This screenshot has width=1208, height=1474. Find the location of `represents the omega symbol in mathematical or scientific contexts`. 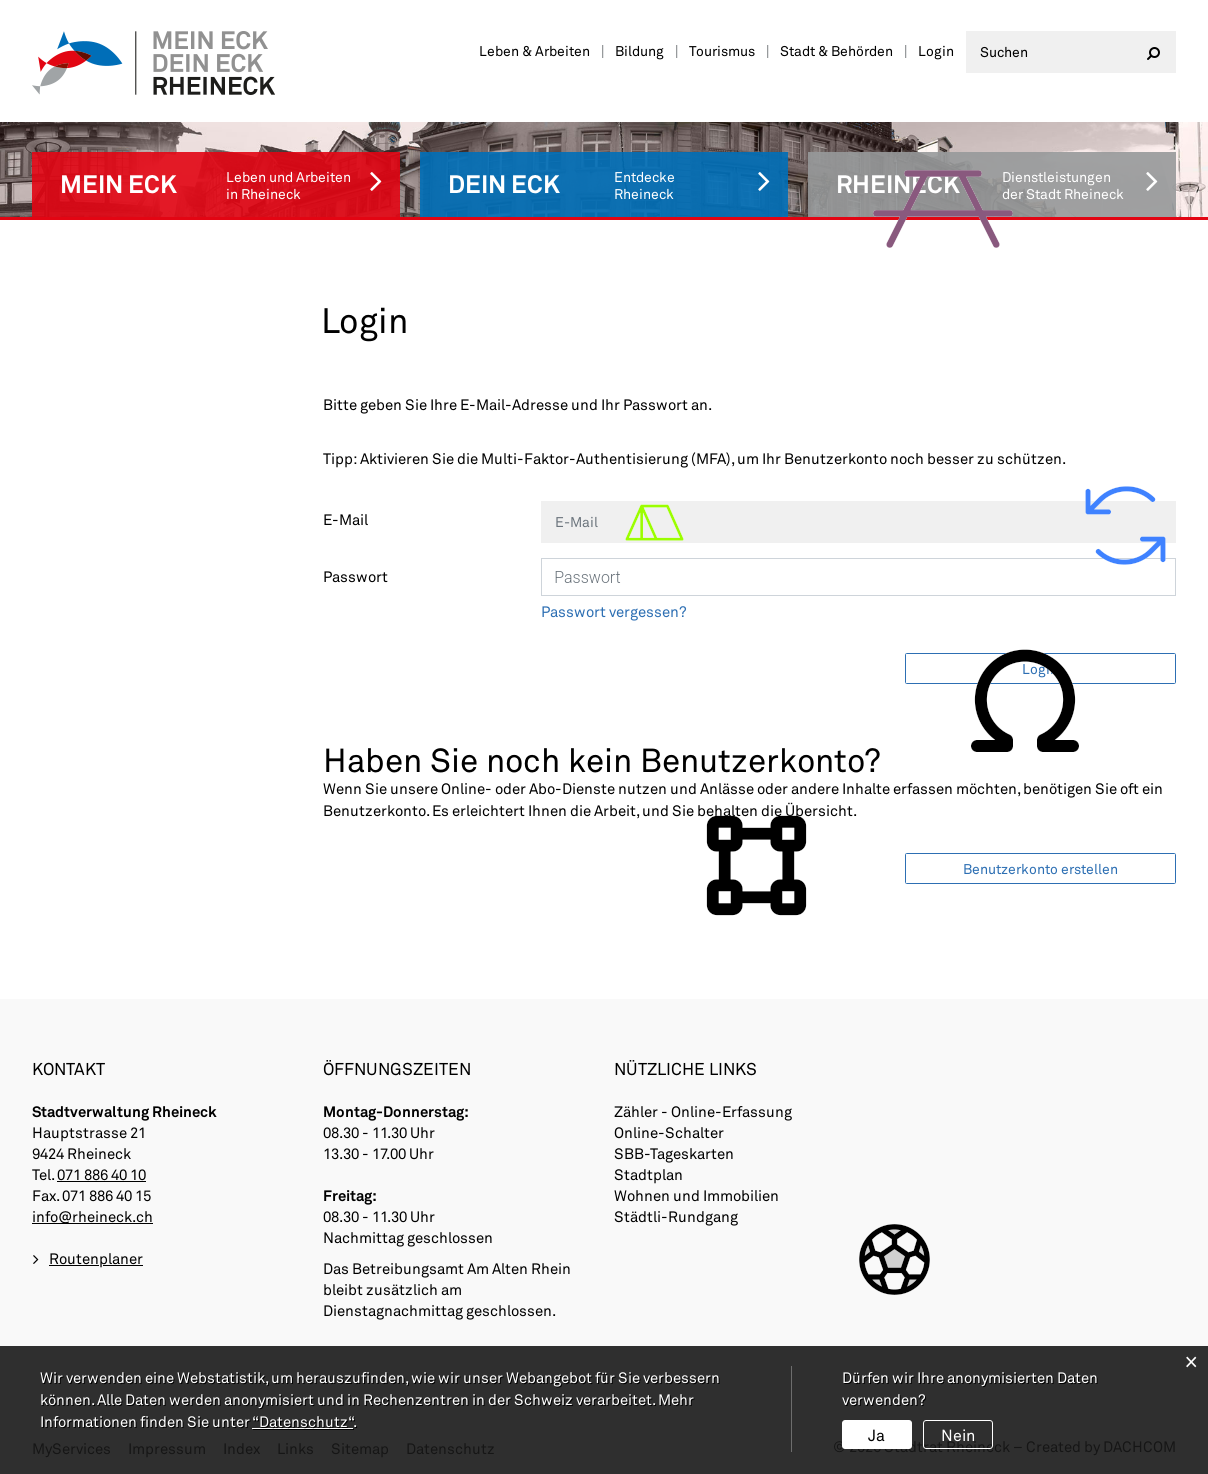

represents the omega symbol in mathematical or scientific contexts is located at coordinates (1025, 704).